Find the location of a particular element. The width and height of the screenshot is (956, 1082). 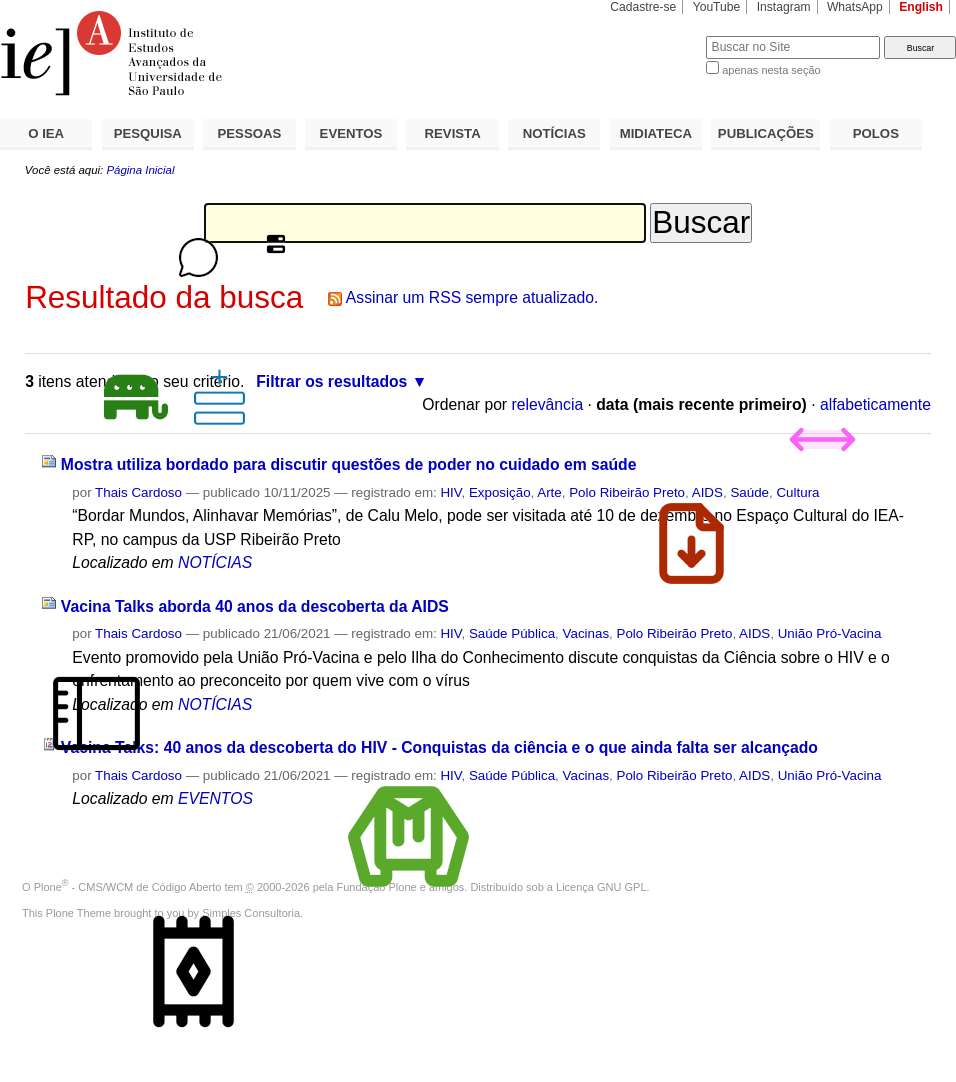

view or manage home decor items is located at coordinates (193, 971).